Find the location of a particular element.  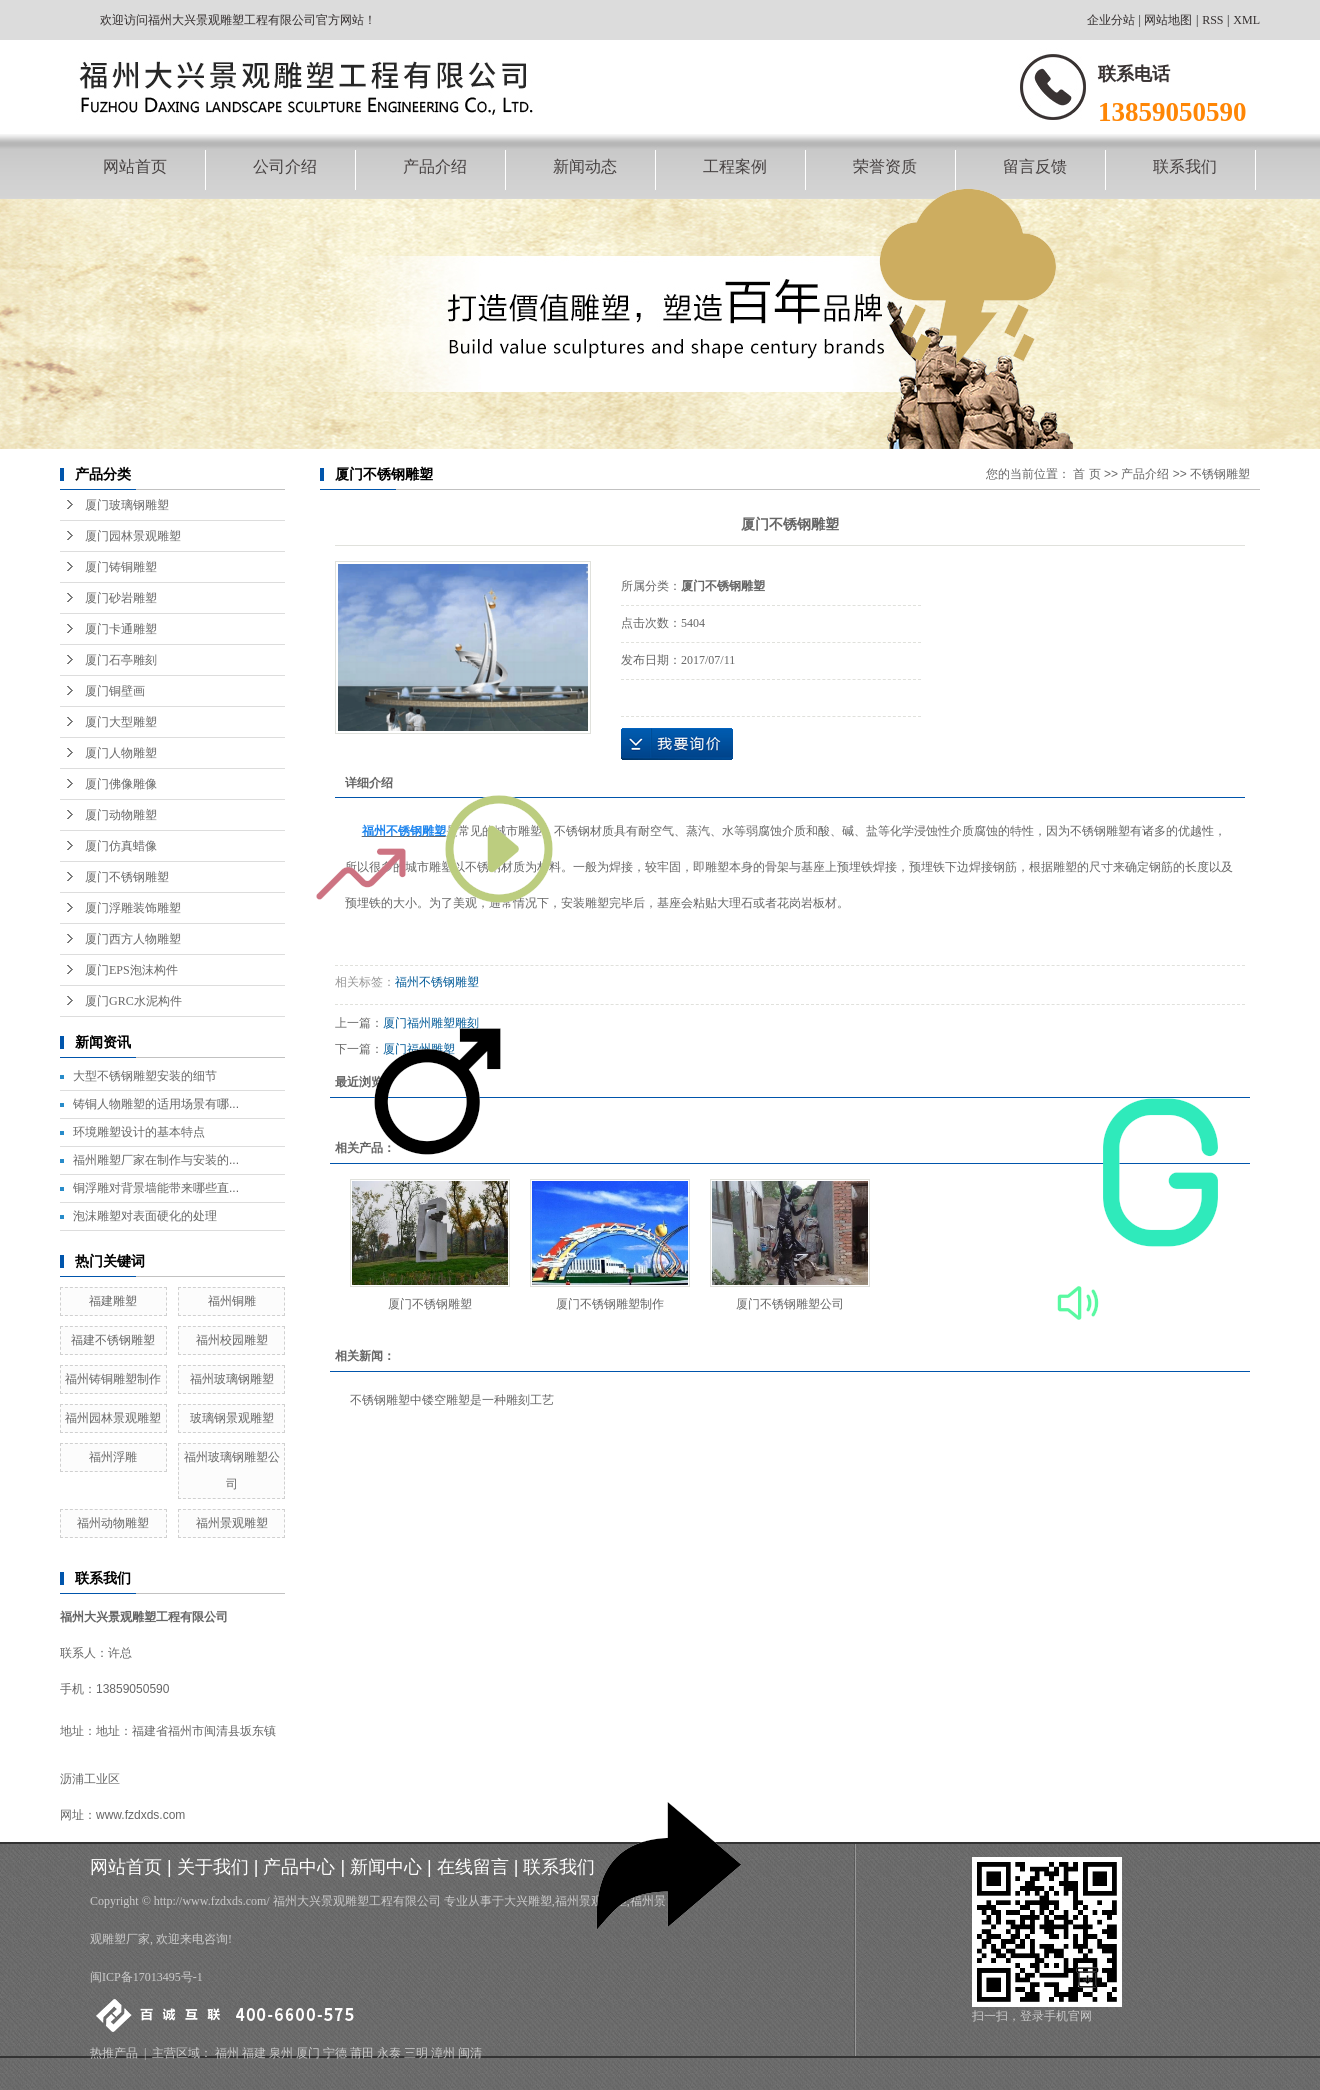

select male gender option is located at coordinates (437, 1091).